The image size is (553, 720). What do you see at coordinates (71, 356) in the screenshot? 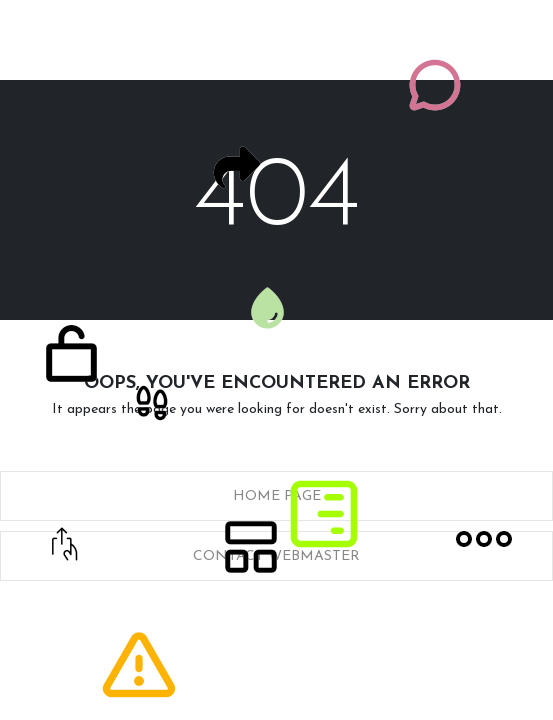
I see `unlocked or unsecured state` at bounding box center [71, 356].